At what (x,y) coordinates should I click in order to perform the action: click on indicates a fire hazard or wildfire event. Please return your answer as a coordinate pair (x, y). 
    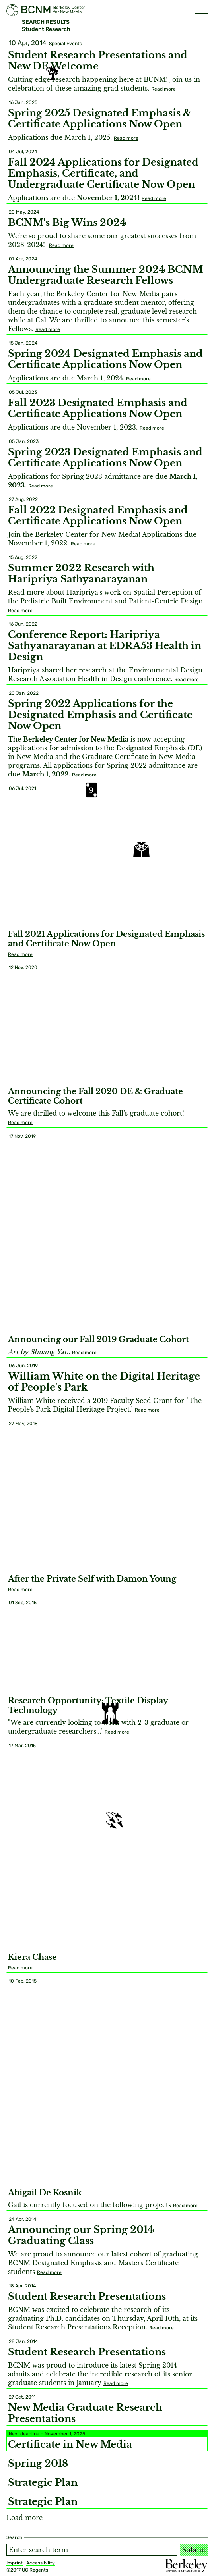
    Looking at the image, I should click on (53, 73).